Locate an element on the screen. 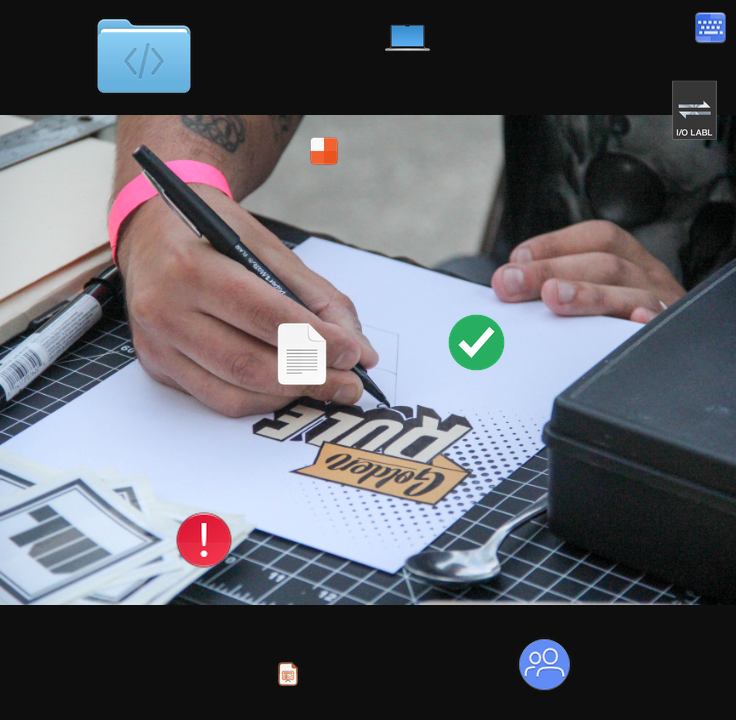 Image resolution: width=736 pixels, height=720 pixels. access keyboard and input method settings is located at coordinates (710, 27).